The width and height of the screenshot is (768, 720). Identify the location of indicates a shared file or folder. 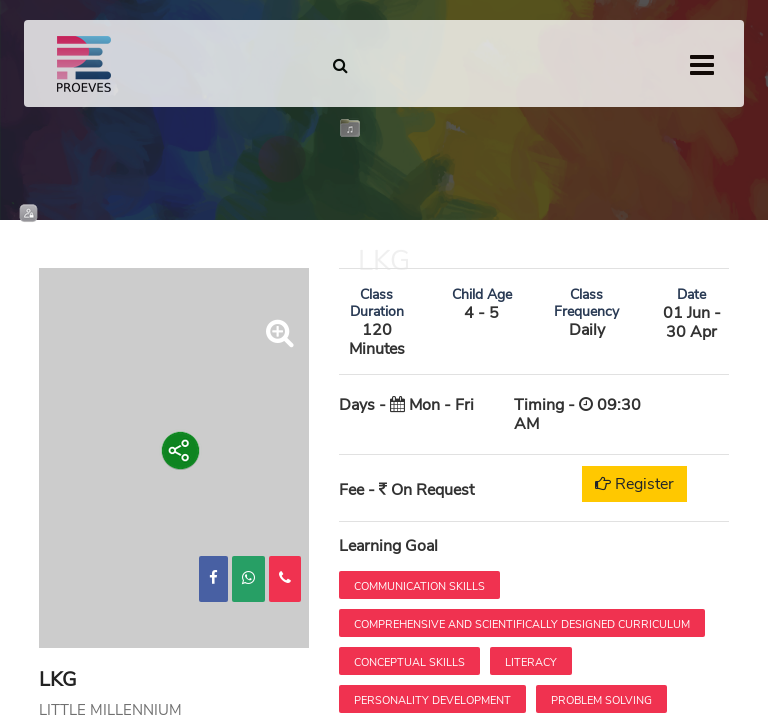
(180, 450).